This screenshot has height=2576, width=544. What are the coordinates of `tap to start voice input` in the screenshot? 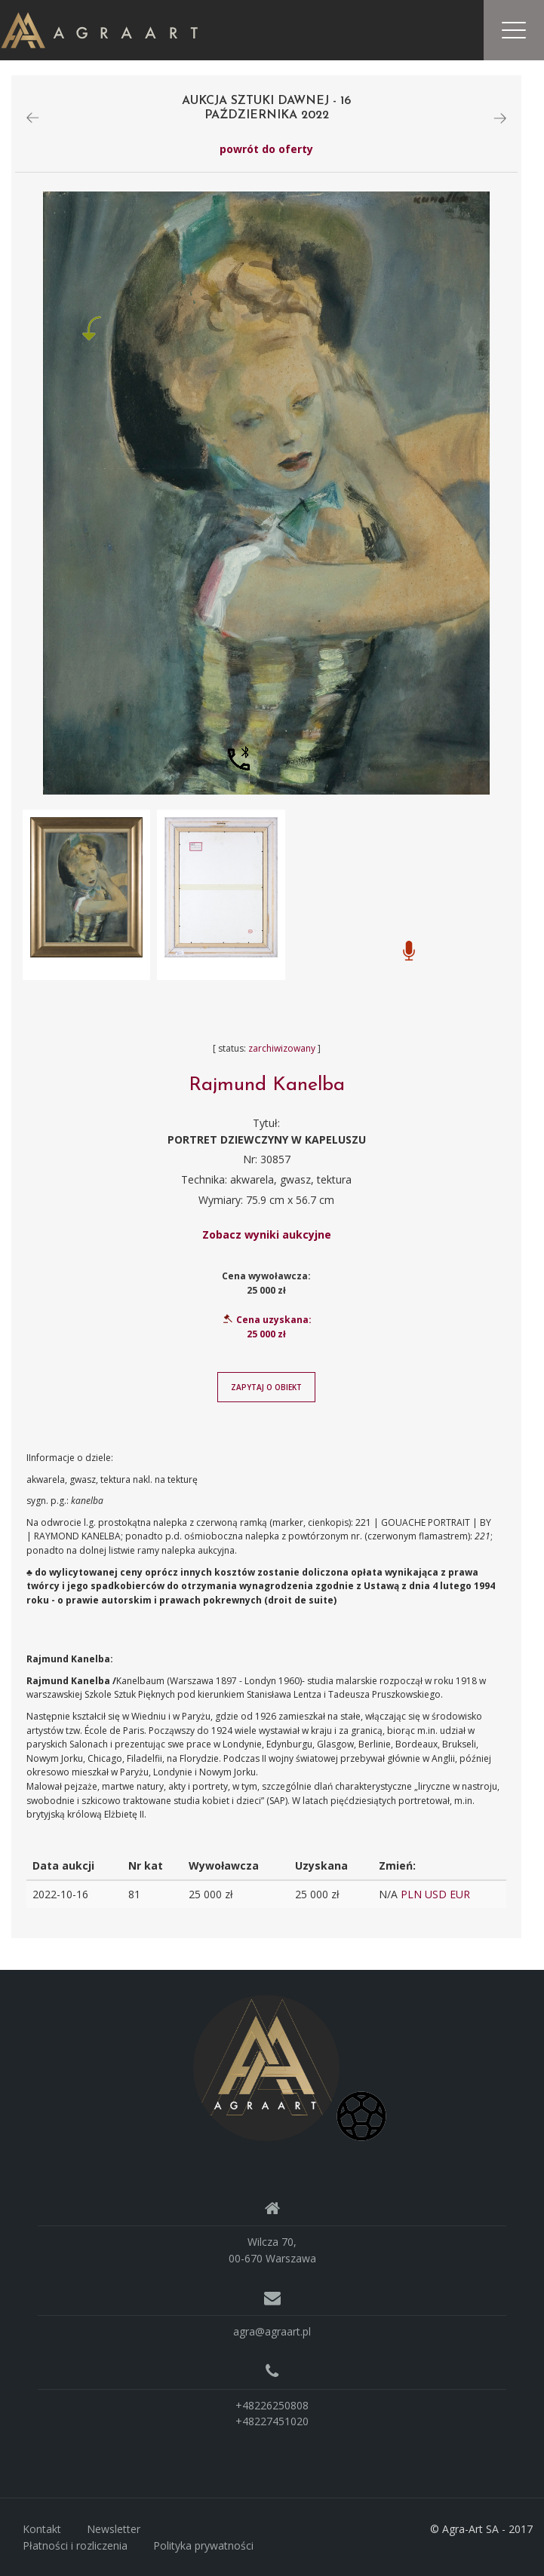 It's located at (409, 951).